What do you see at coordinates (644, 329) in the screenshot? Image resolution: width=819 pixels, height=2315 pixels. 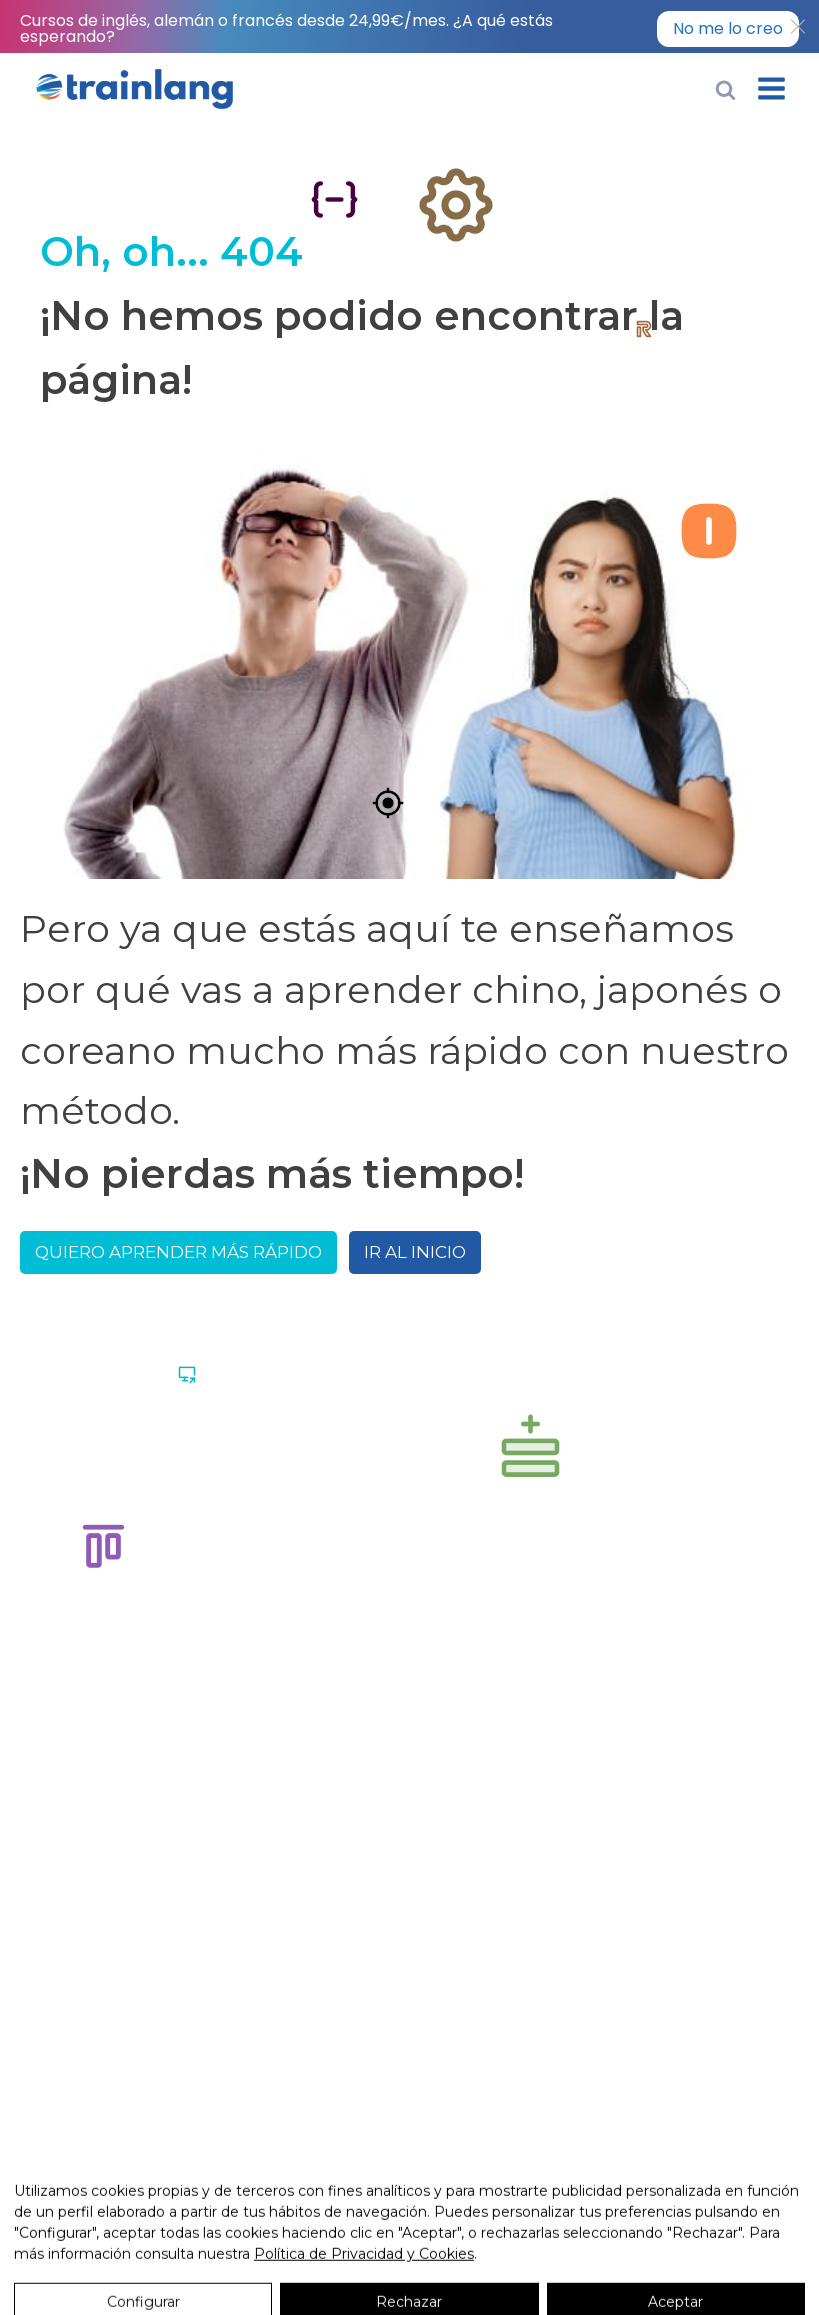 I see `open the Revolut banking app` at bounding box center [644, 329].